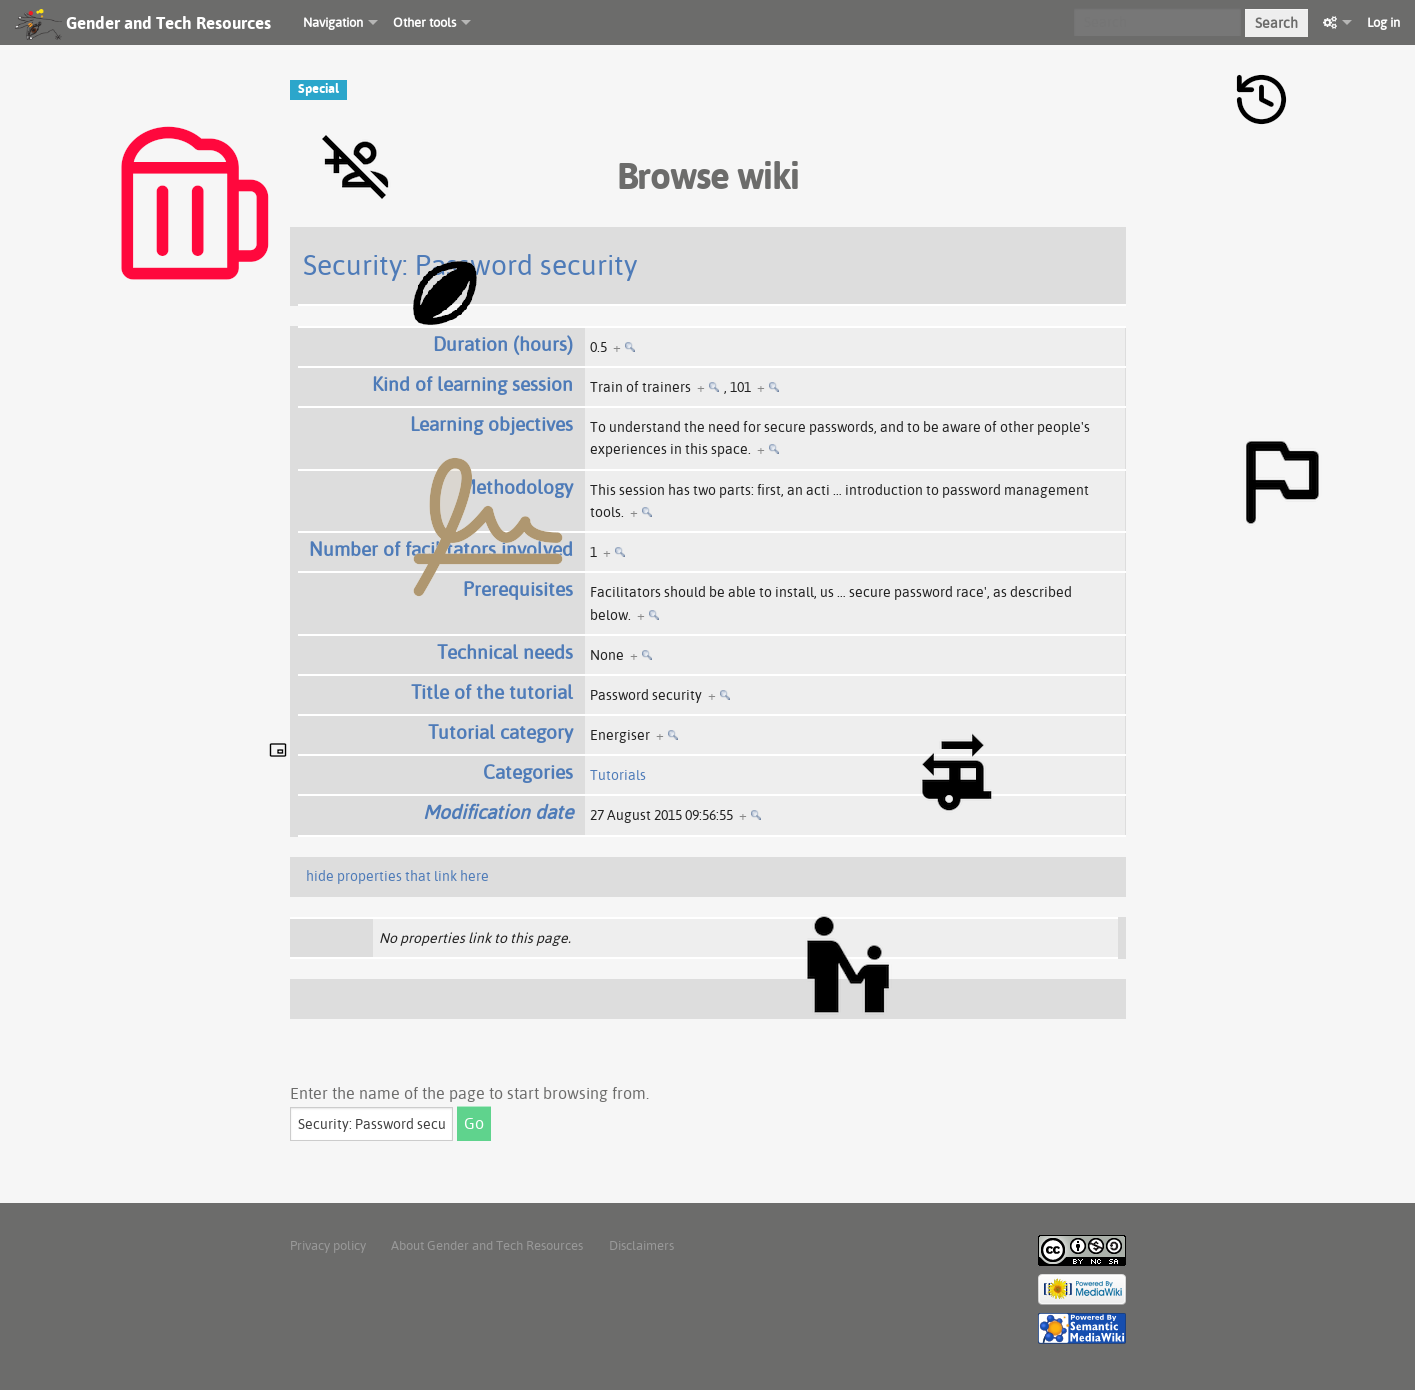 This screenshot has height=1390, width=1415. I want to click on flag an item for review, so click(1280, 480).